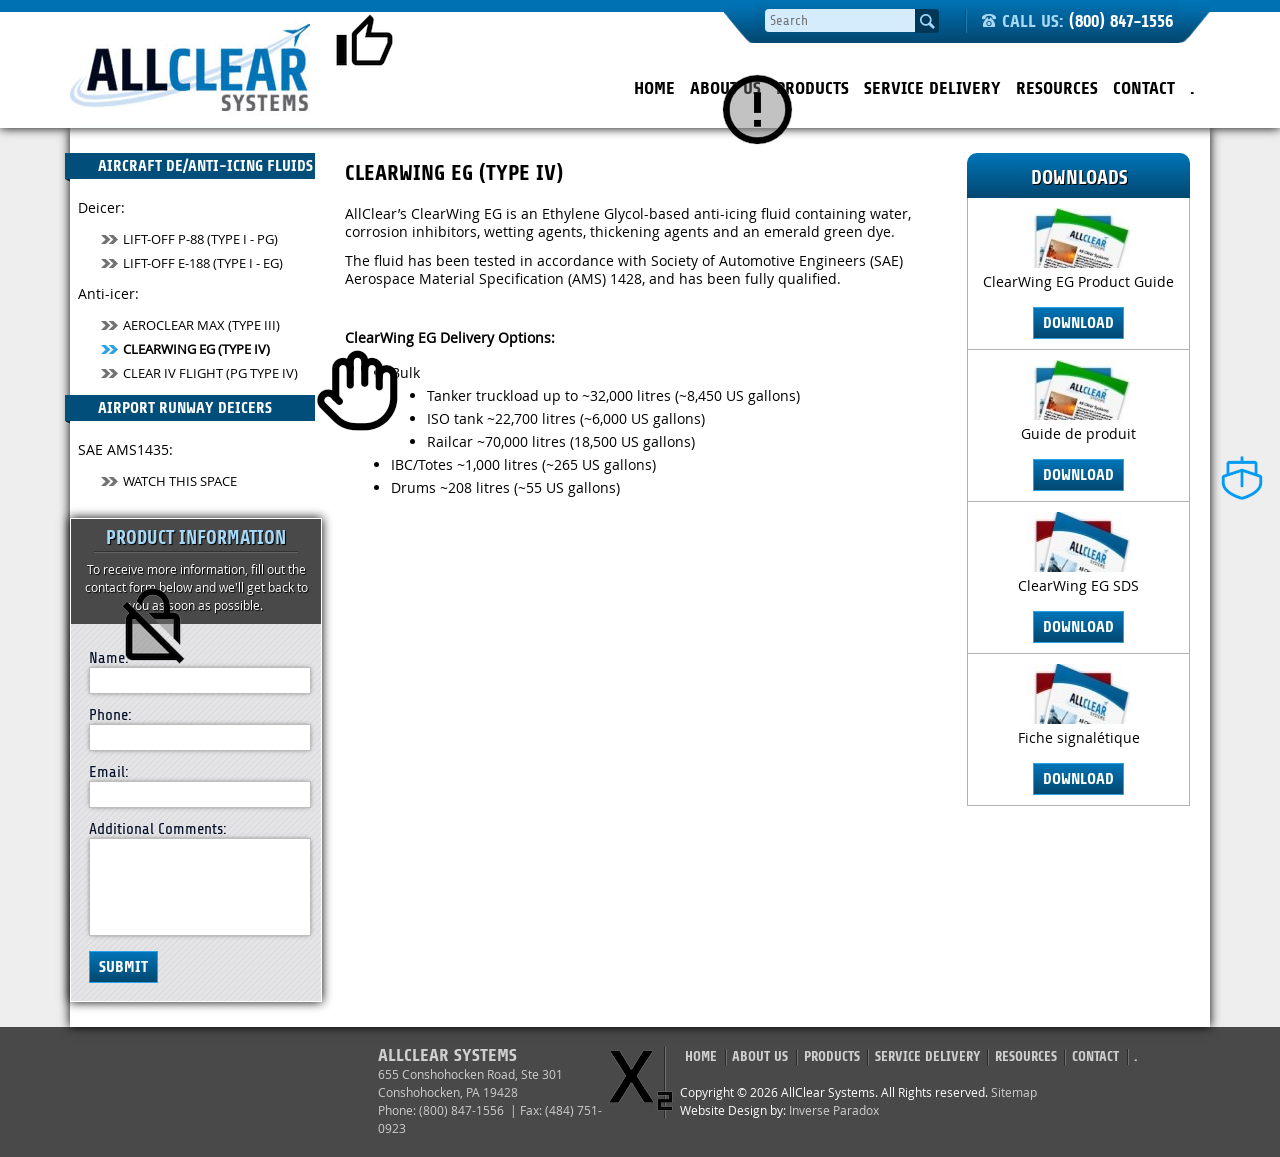 This screenshot has width=1280, height=1157. I want to click on indicates an error or problem has occurred, so click(757, 109).